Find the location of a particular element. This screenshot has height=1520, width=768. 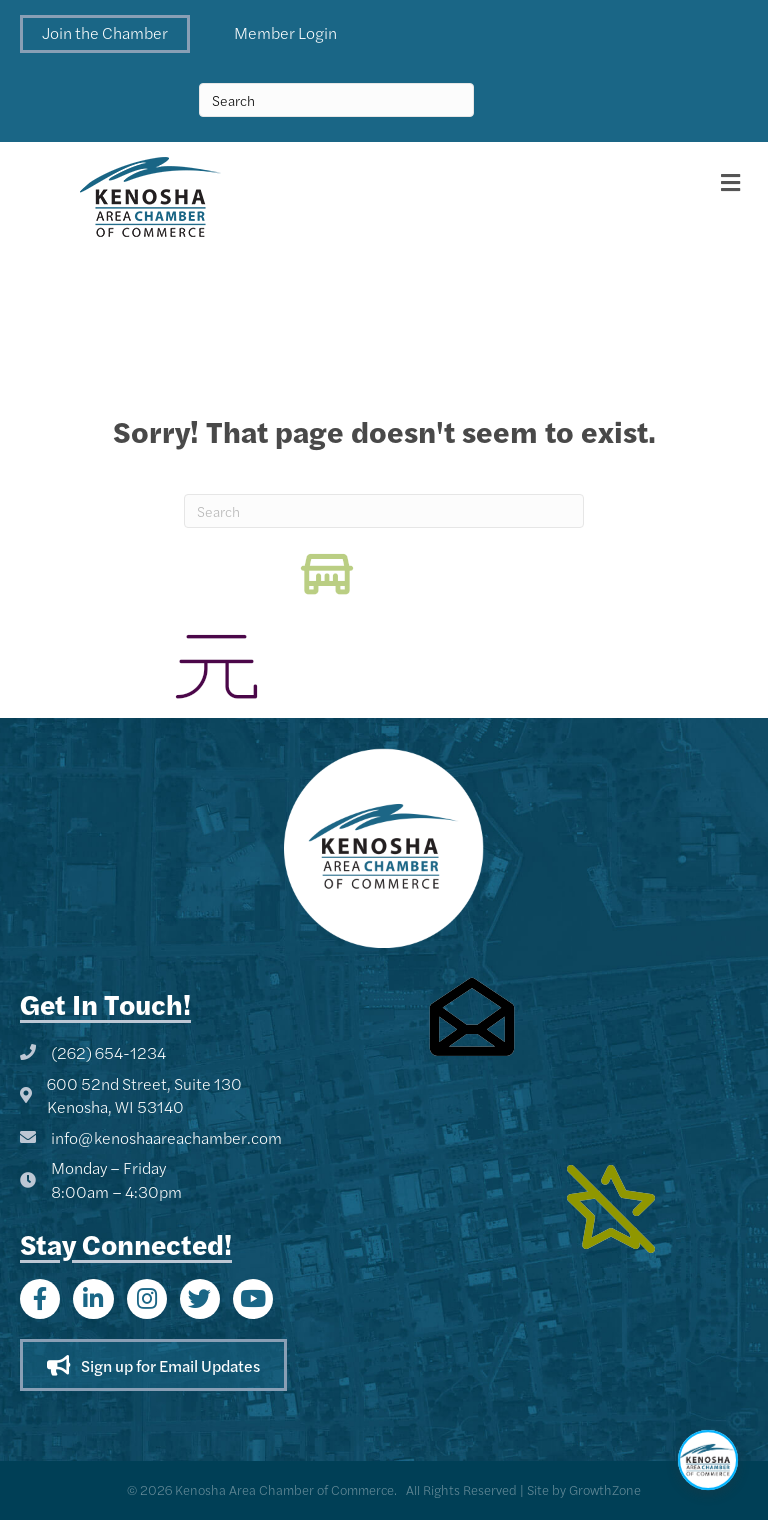

view opened or read mail is located at coordinates (472, 1020).